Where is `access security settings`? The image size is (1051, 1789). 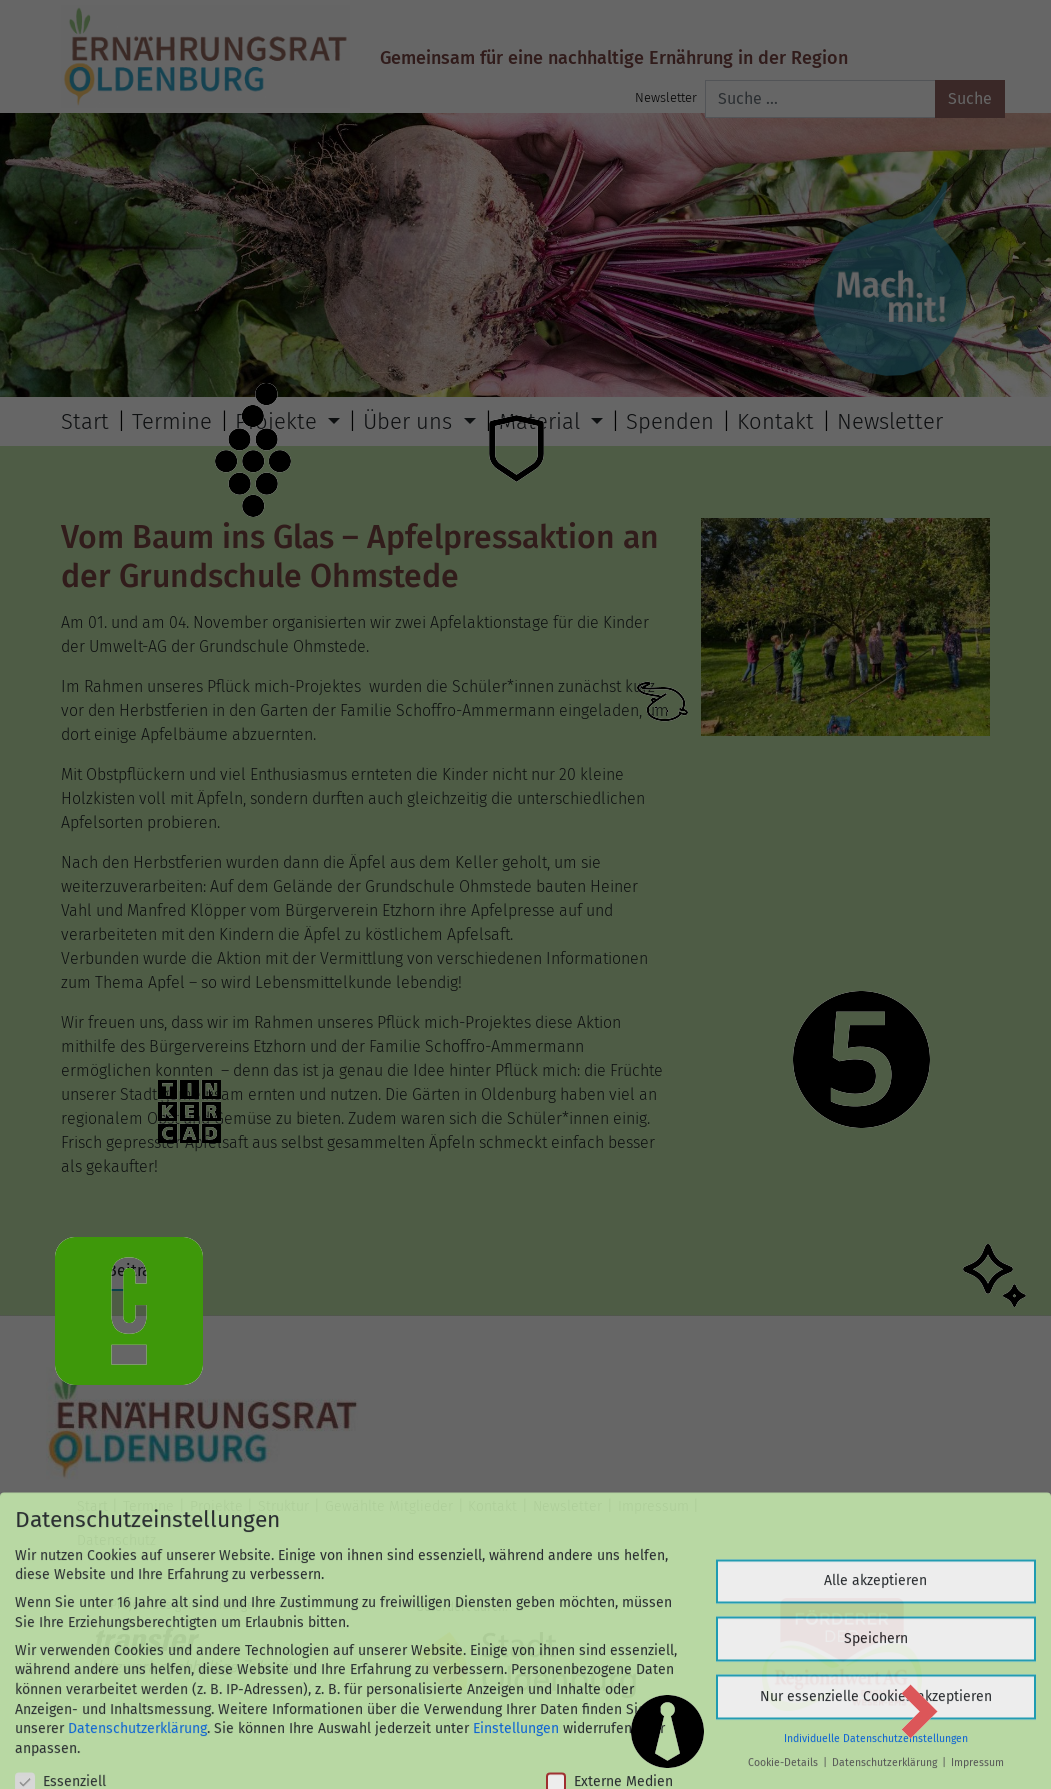
access security settings is located at coordinates (516, 448).